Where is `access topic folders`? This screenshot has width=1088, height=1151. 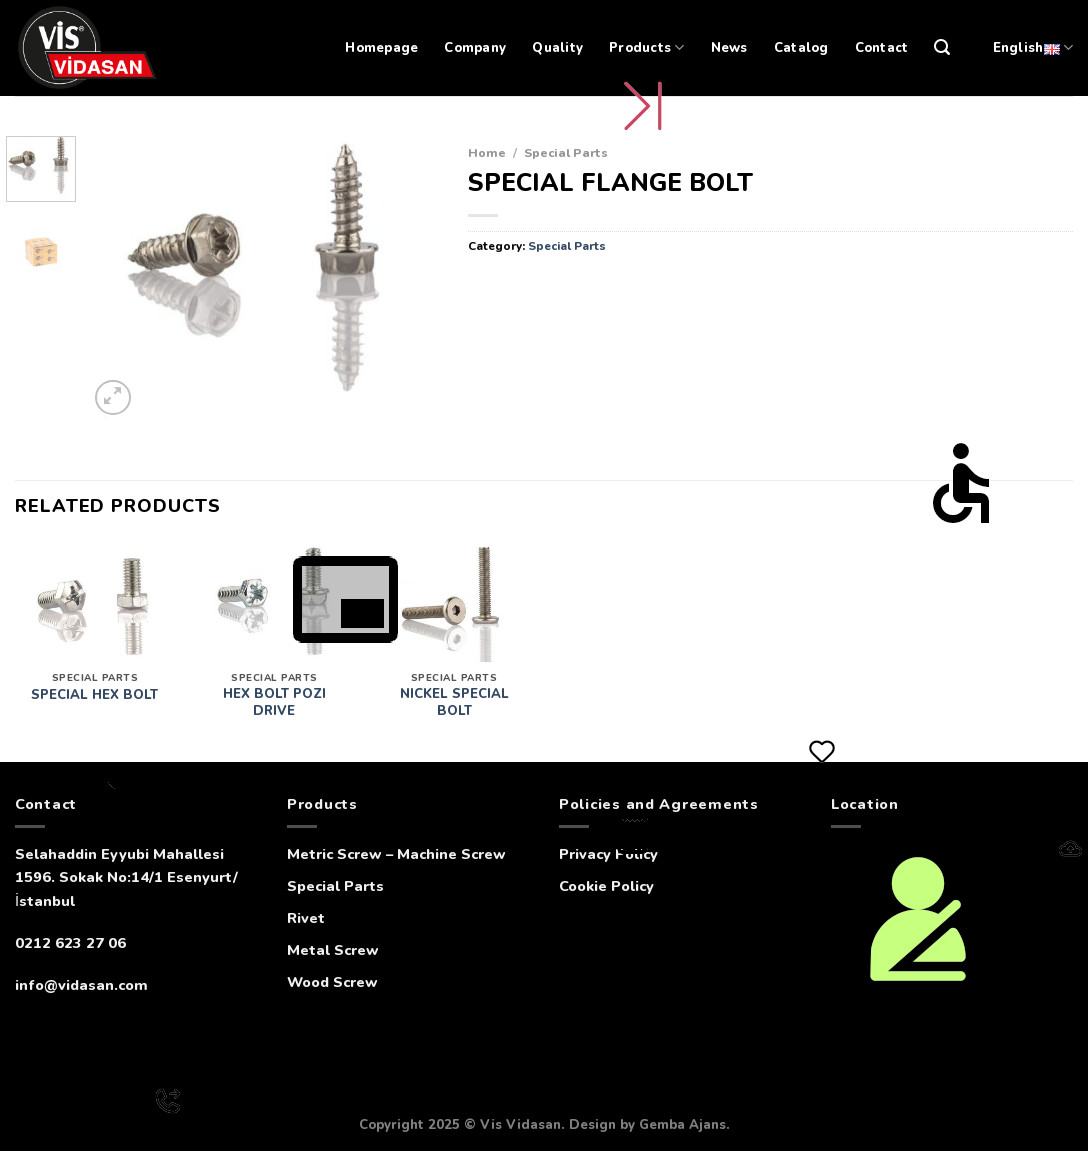
access topic folders is located at coordinates (114, 809).